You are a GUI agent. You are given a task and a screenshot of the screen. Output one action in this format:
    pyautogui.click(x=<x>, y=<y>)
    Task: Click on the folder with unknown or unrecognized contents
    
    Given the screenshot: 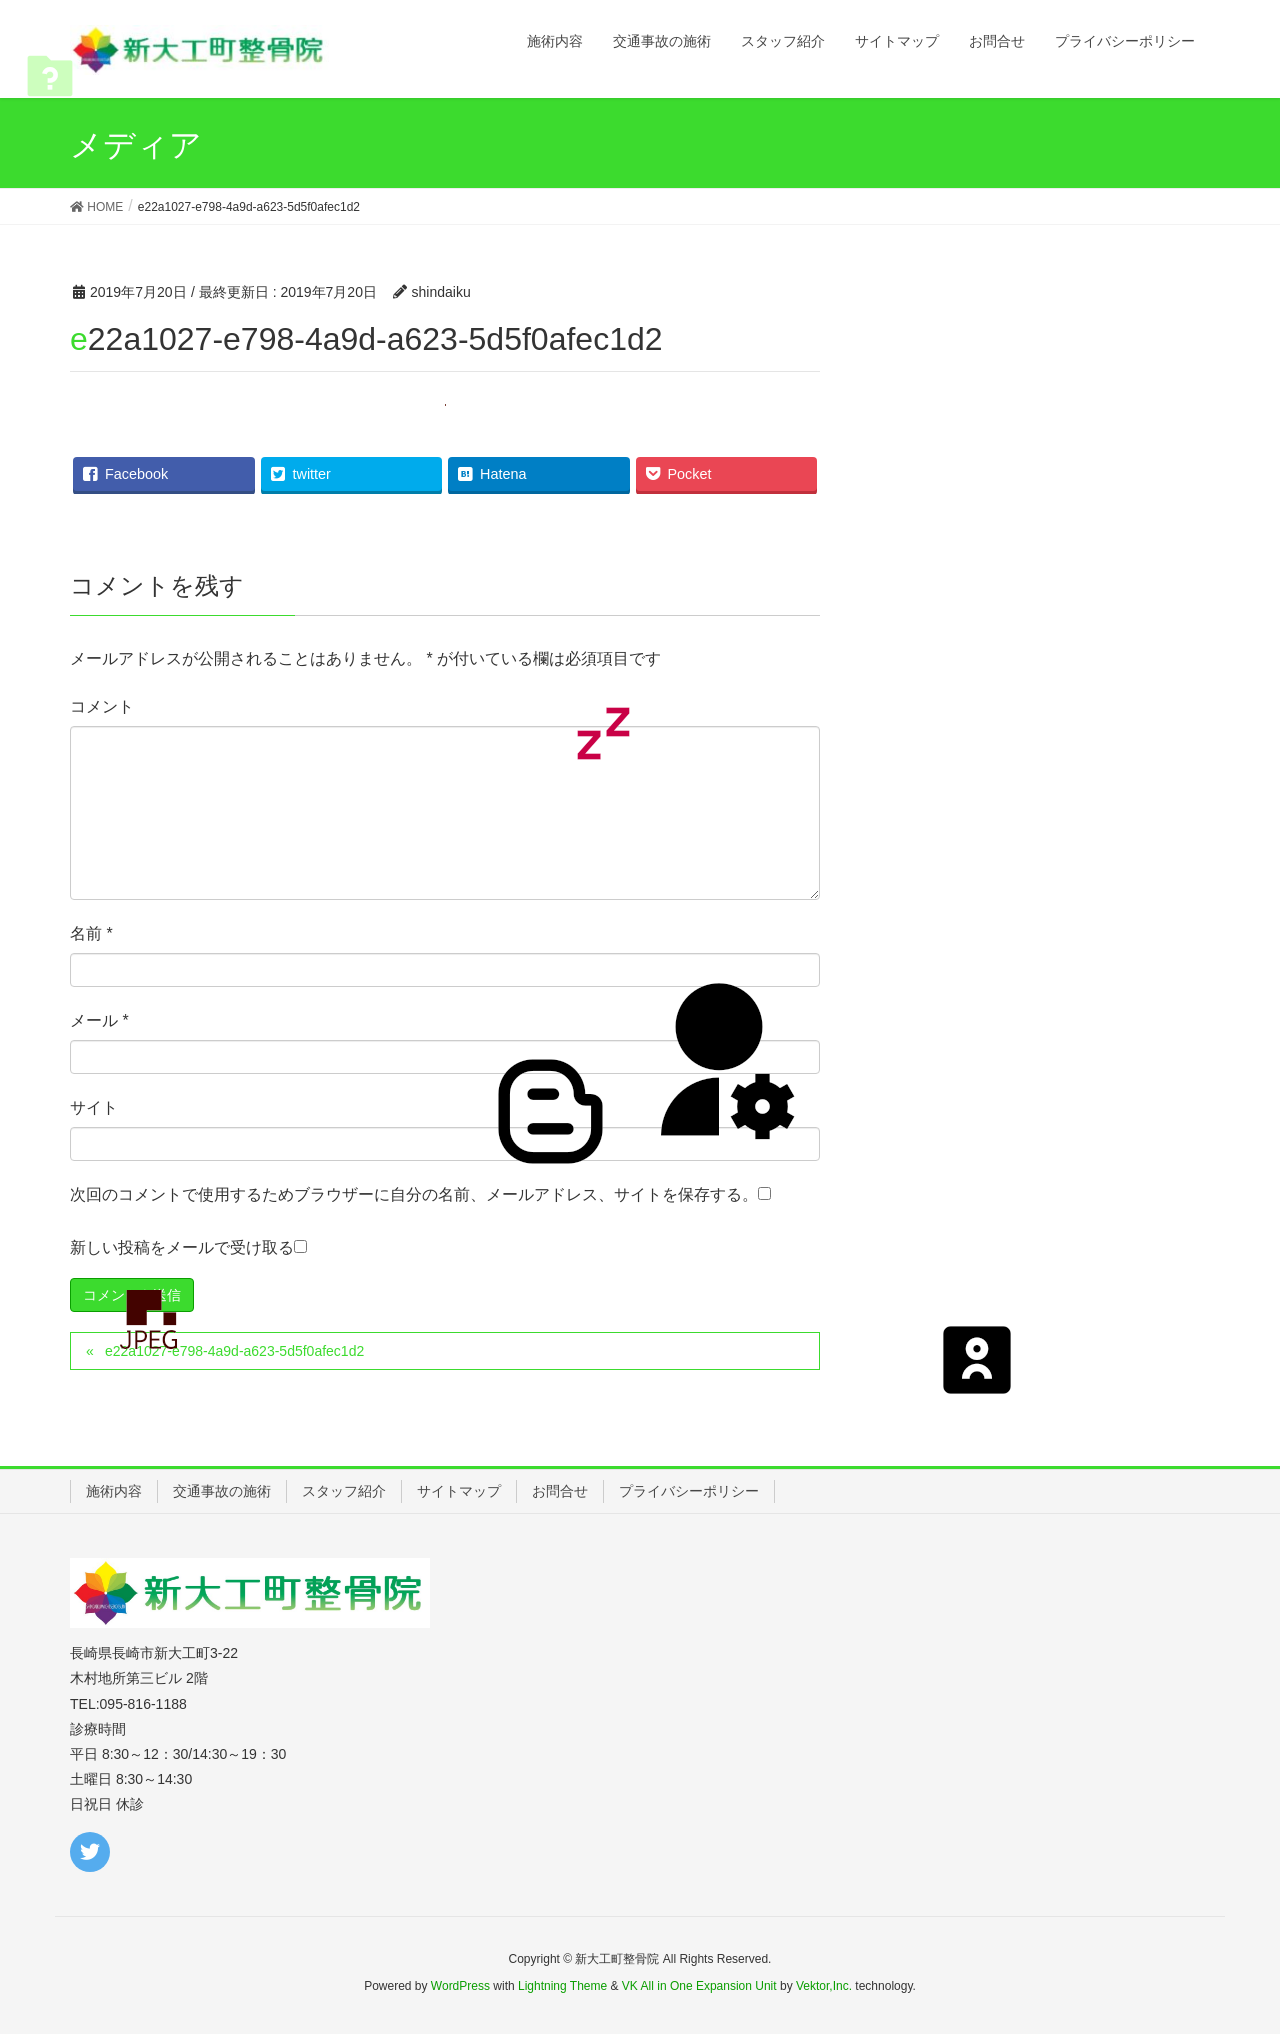 What is the action you would take?
    pyautogui.click(x=50, y=76)
    